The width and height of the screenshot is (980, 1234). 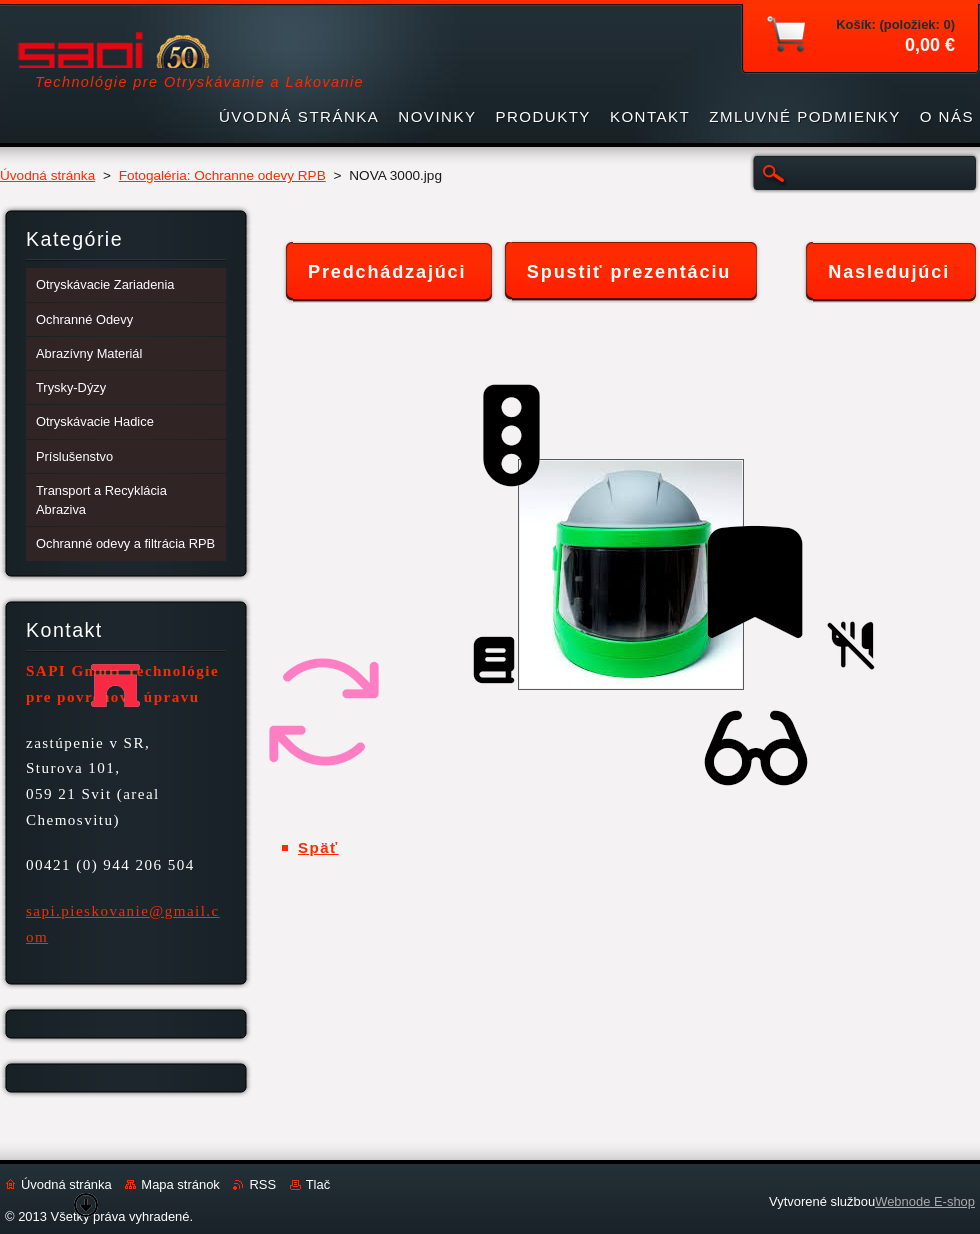 What do you see at coordinates (86, 1205) in the screenshot?
I see `download a file or content` at bounding box center [86, 1205].